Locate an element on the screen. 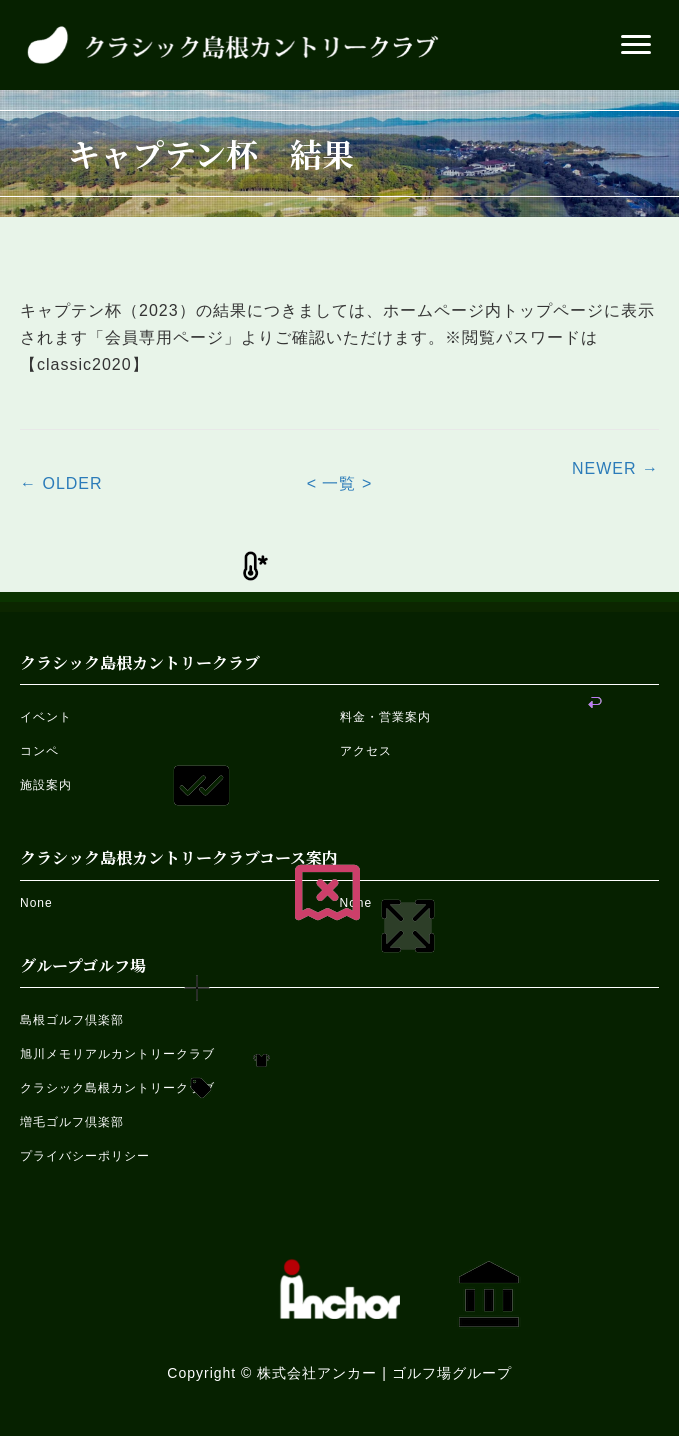 This screenshot has height=1436, width=679. indicates low temperature or cold conditions is located at coordinates (253, 566).